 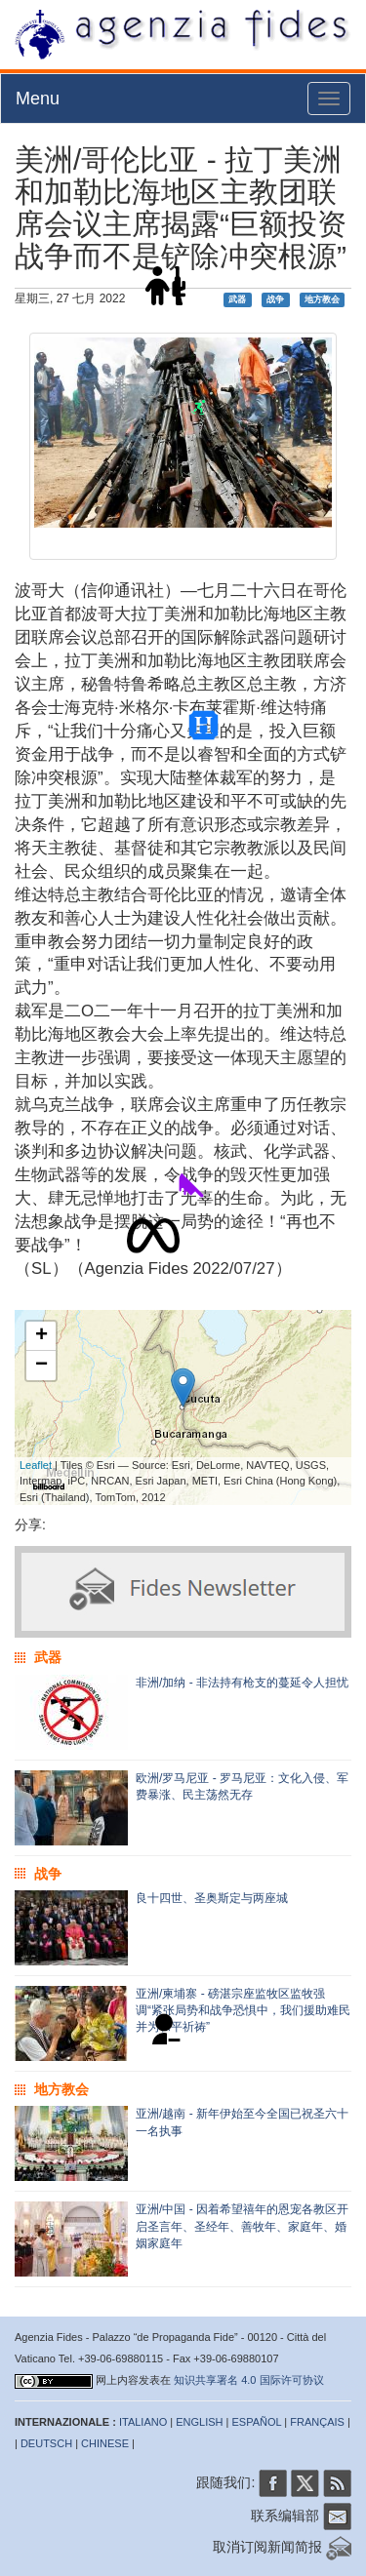 I want to click on indicates content related to child soldiers or armed conflict involving minors, so click(x=166, y=286).